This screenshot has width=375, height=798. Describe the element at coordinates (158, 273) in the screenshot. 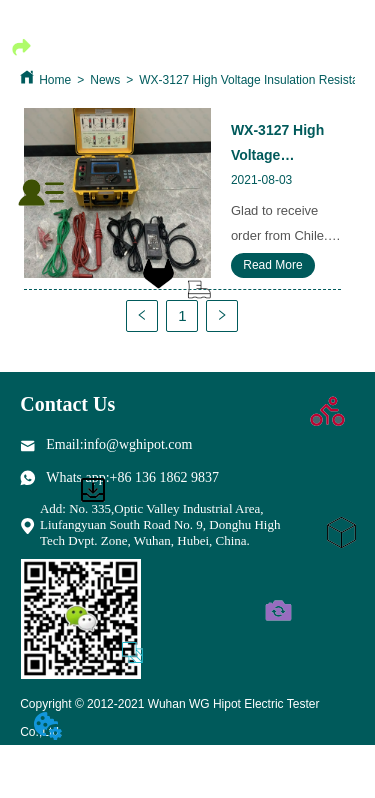

I see `open GitLab repository` at that location.